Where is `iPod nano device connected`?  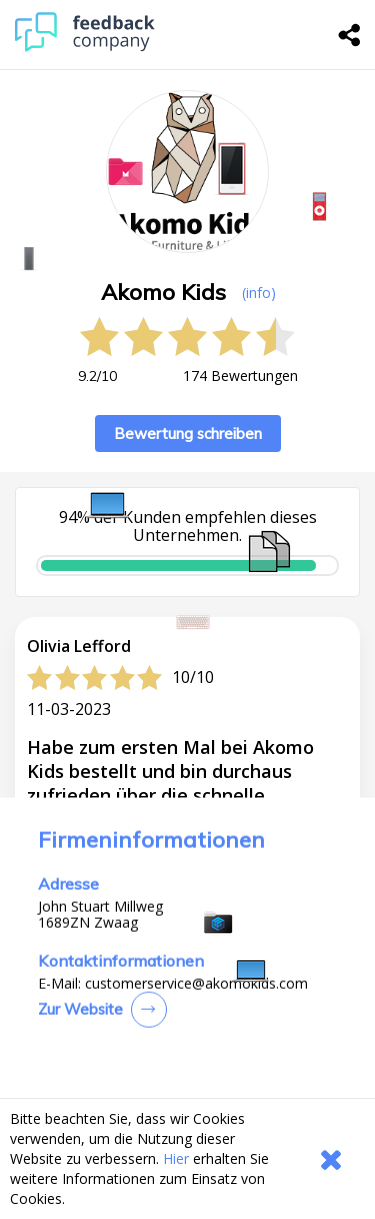 iPod nano device connected is located at coordinates (29, 259).